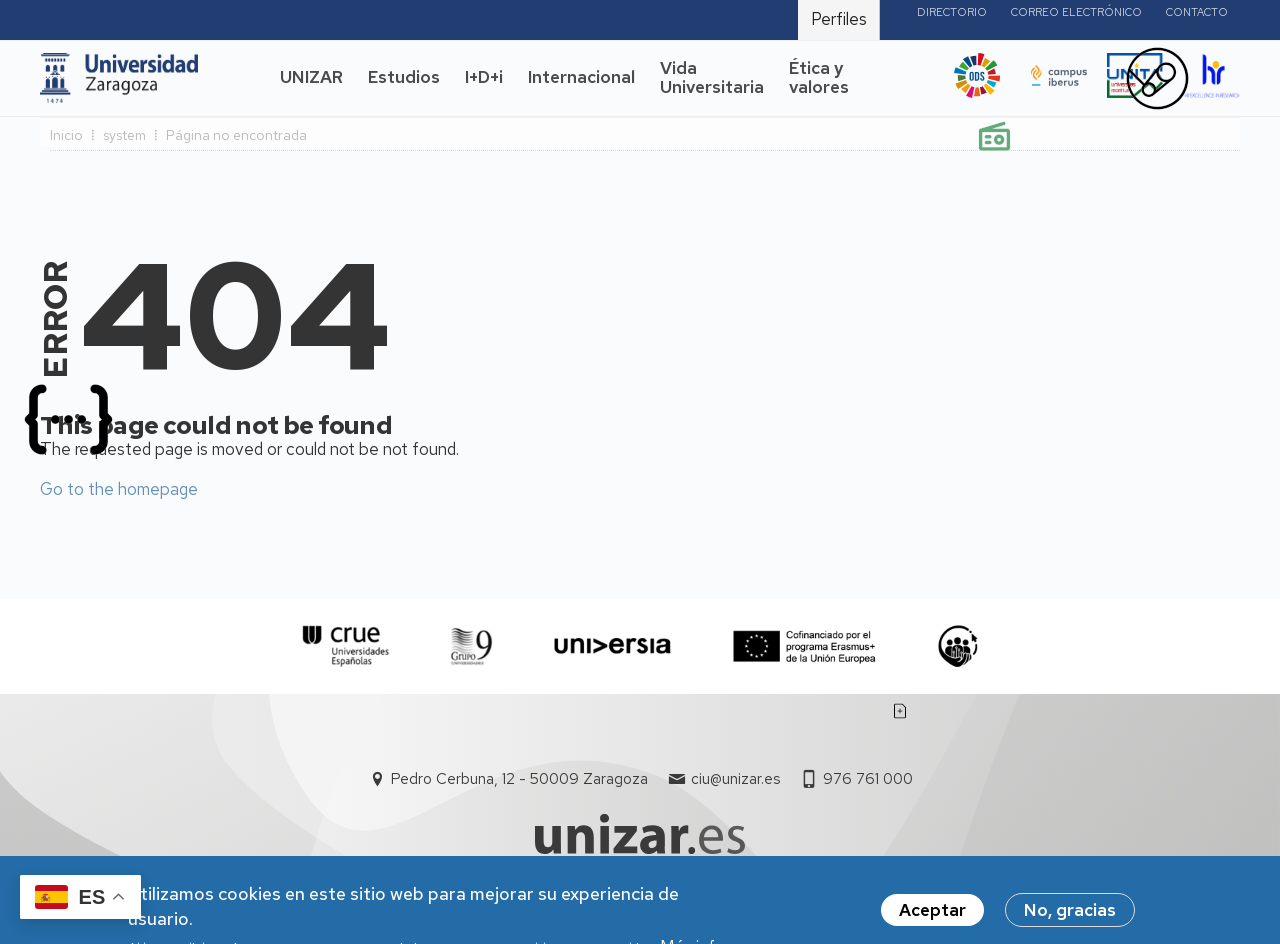 This screenshot has height=944, width=1280. What do you see at coordinates (68, 419) in the screenshot?
I see `view code snippets or embedded content` at bounding box center [68, 419].